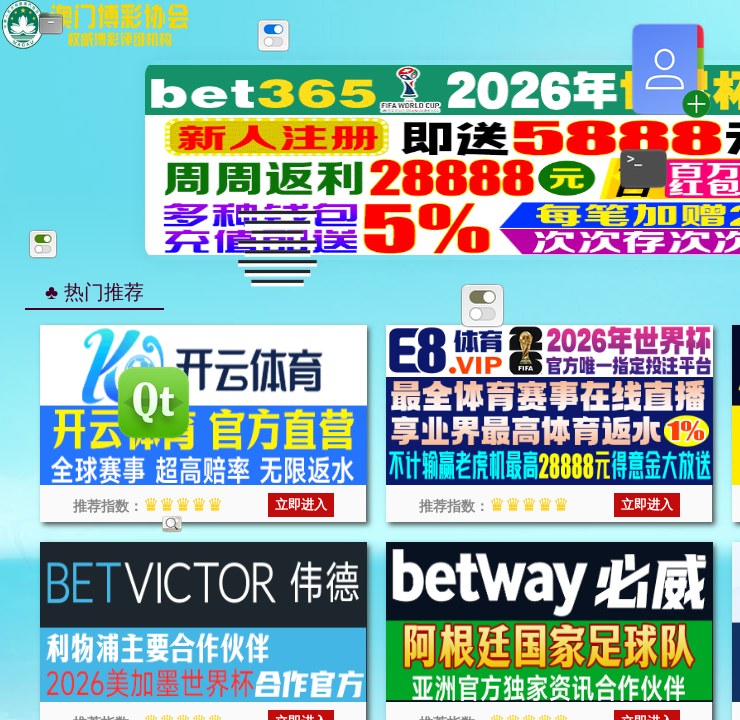 Image resolution: width=740 pixels, height=720 pixels. Describe the element at coordinates (277, 248) in the screenshot. I see `center align text` at that location.